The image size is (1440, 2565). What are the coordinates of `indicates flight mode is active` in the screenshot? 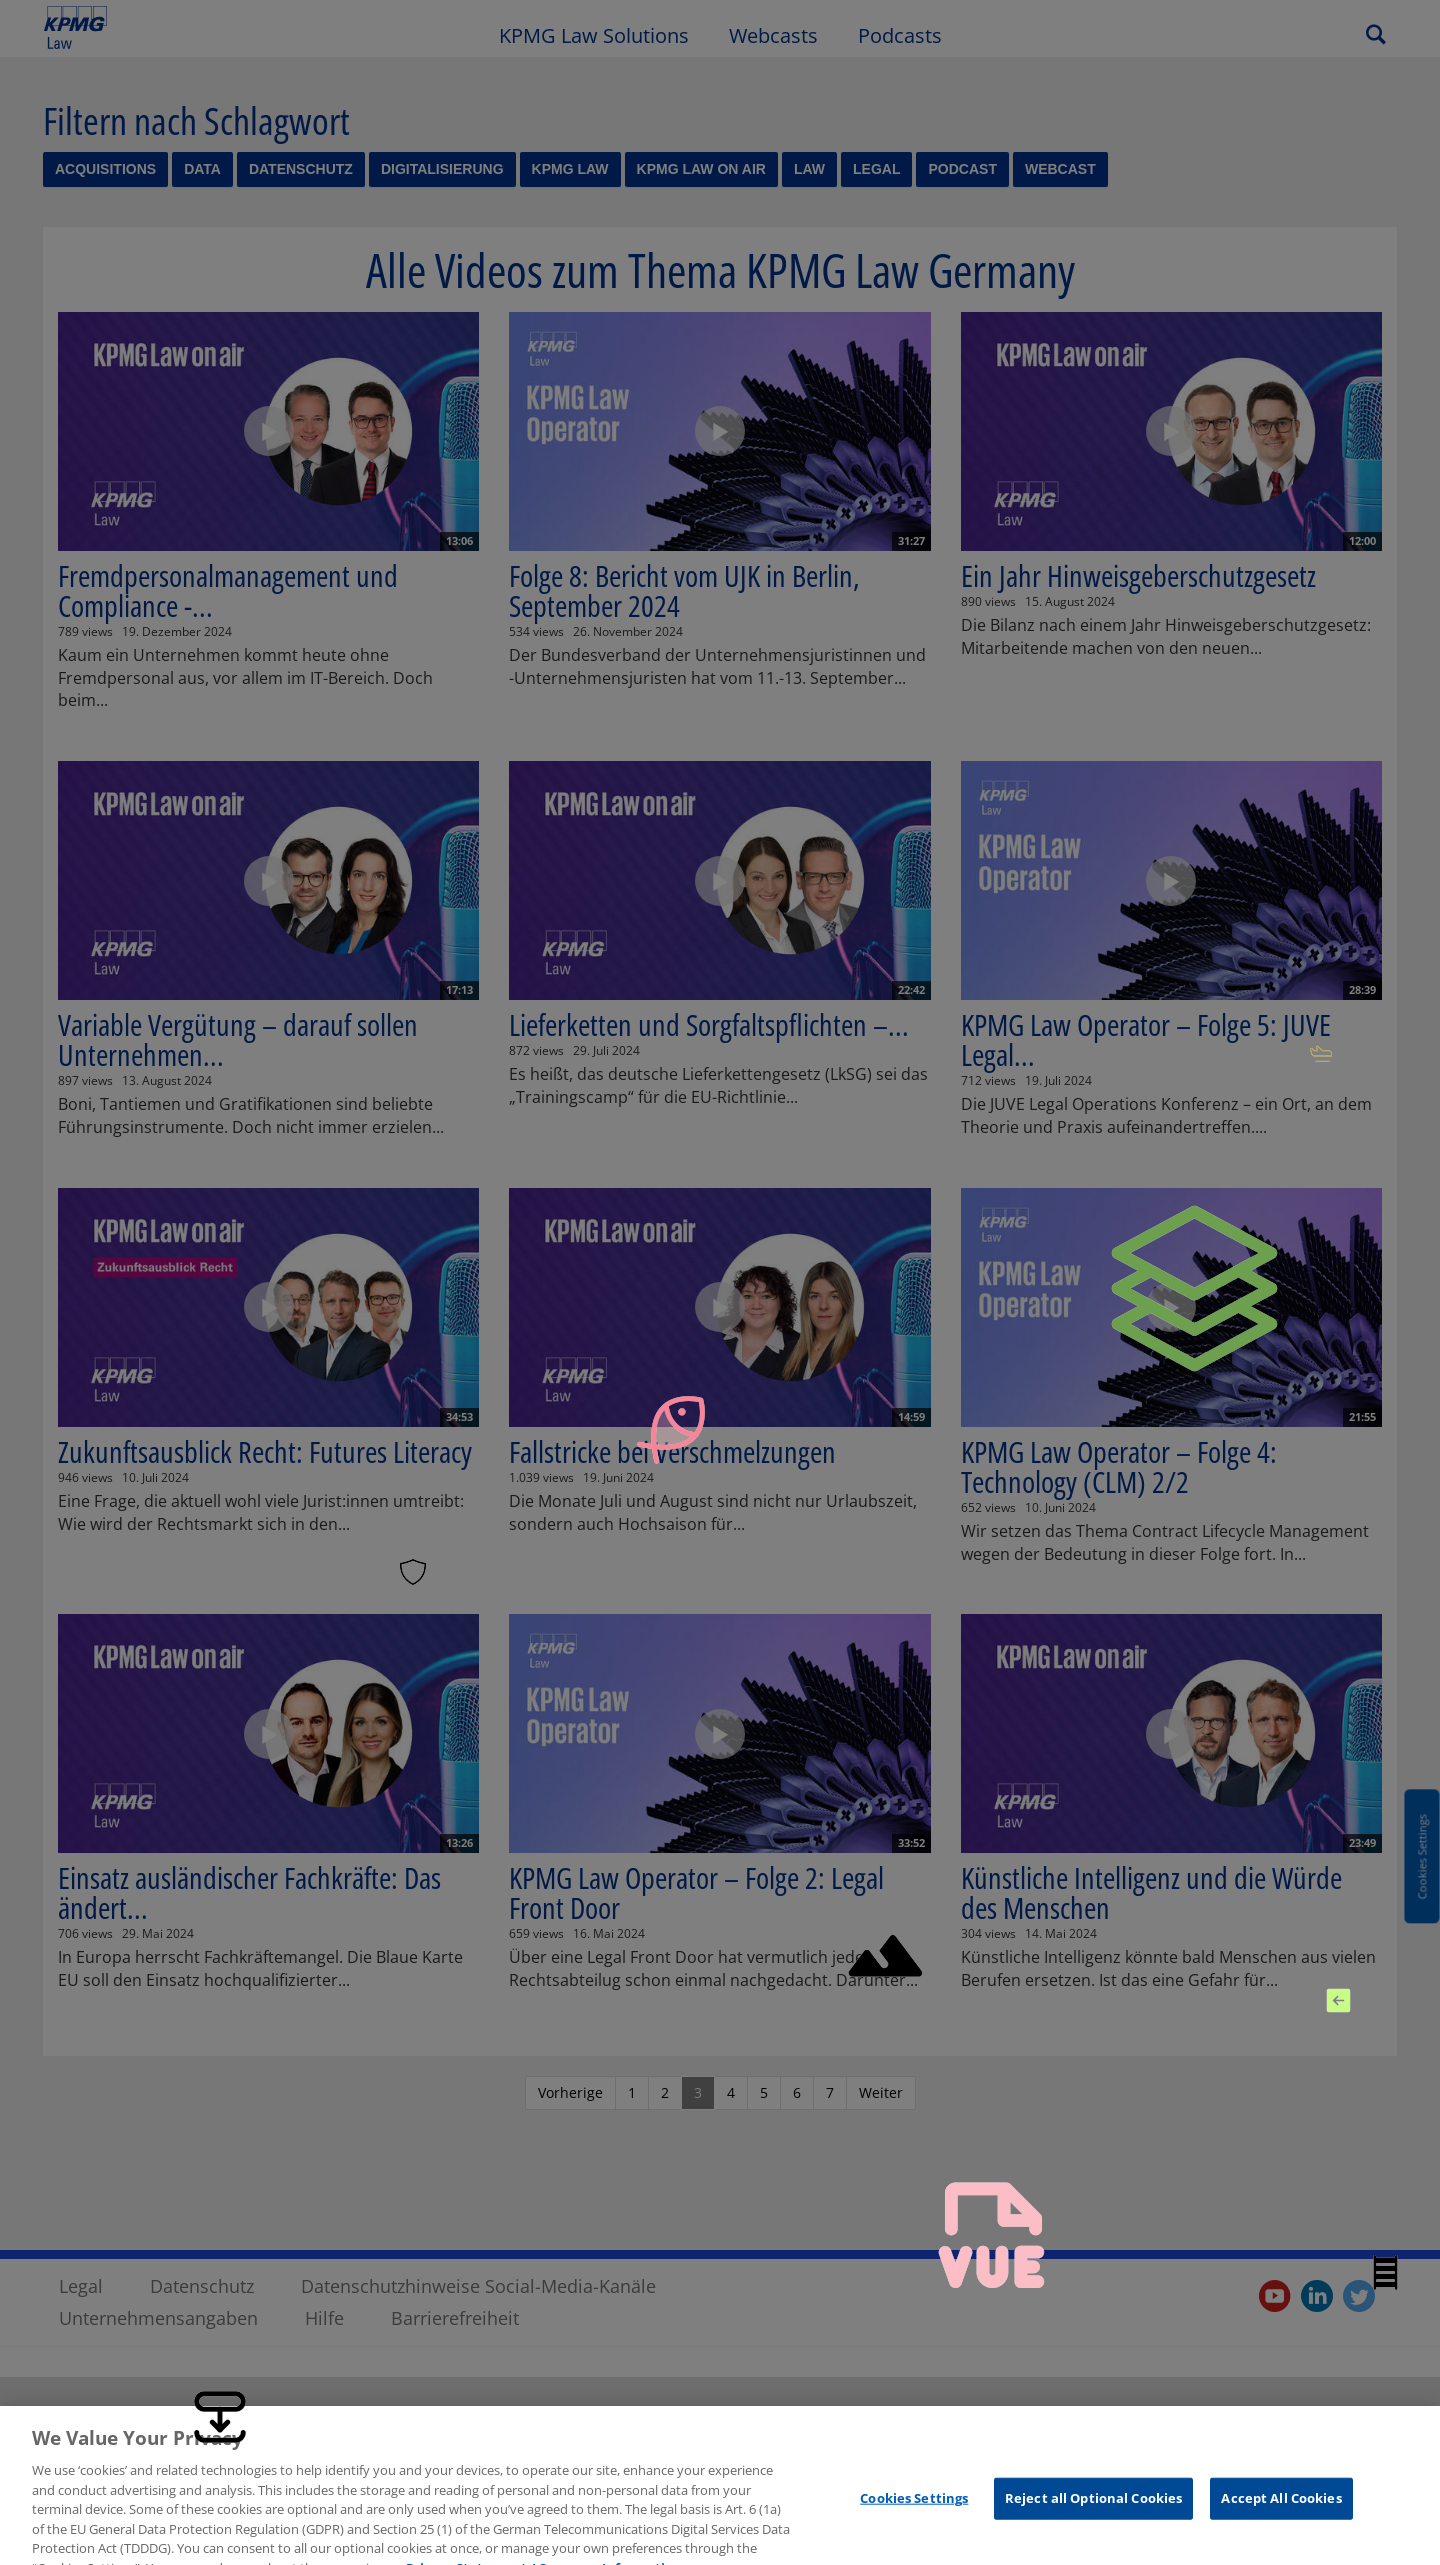 It's located at (1321, 1053).